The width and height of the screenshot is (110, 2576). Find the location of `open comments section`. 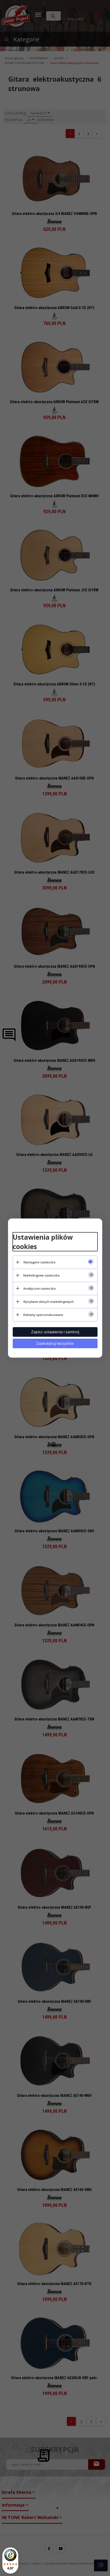

open comments section is located at coordinates (9, 1035).